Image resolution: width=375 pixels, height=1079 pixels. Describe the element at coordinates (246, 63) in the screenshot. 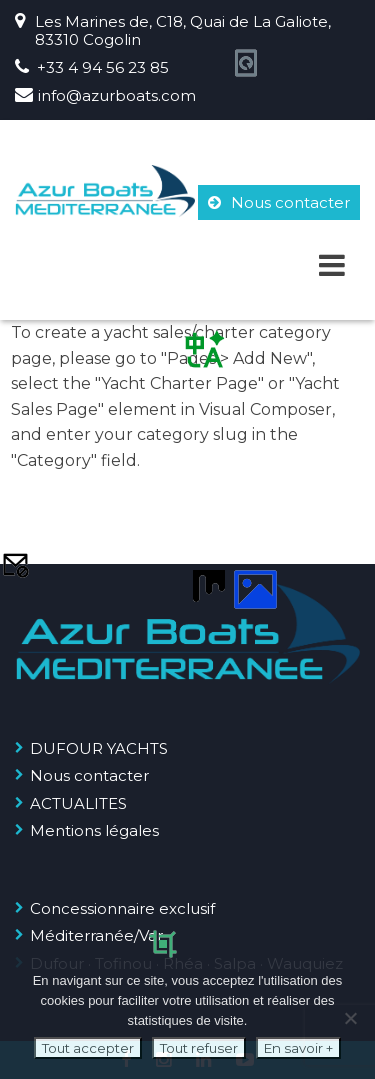

I see `recover data from device` at that location.